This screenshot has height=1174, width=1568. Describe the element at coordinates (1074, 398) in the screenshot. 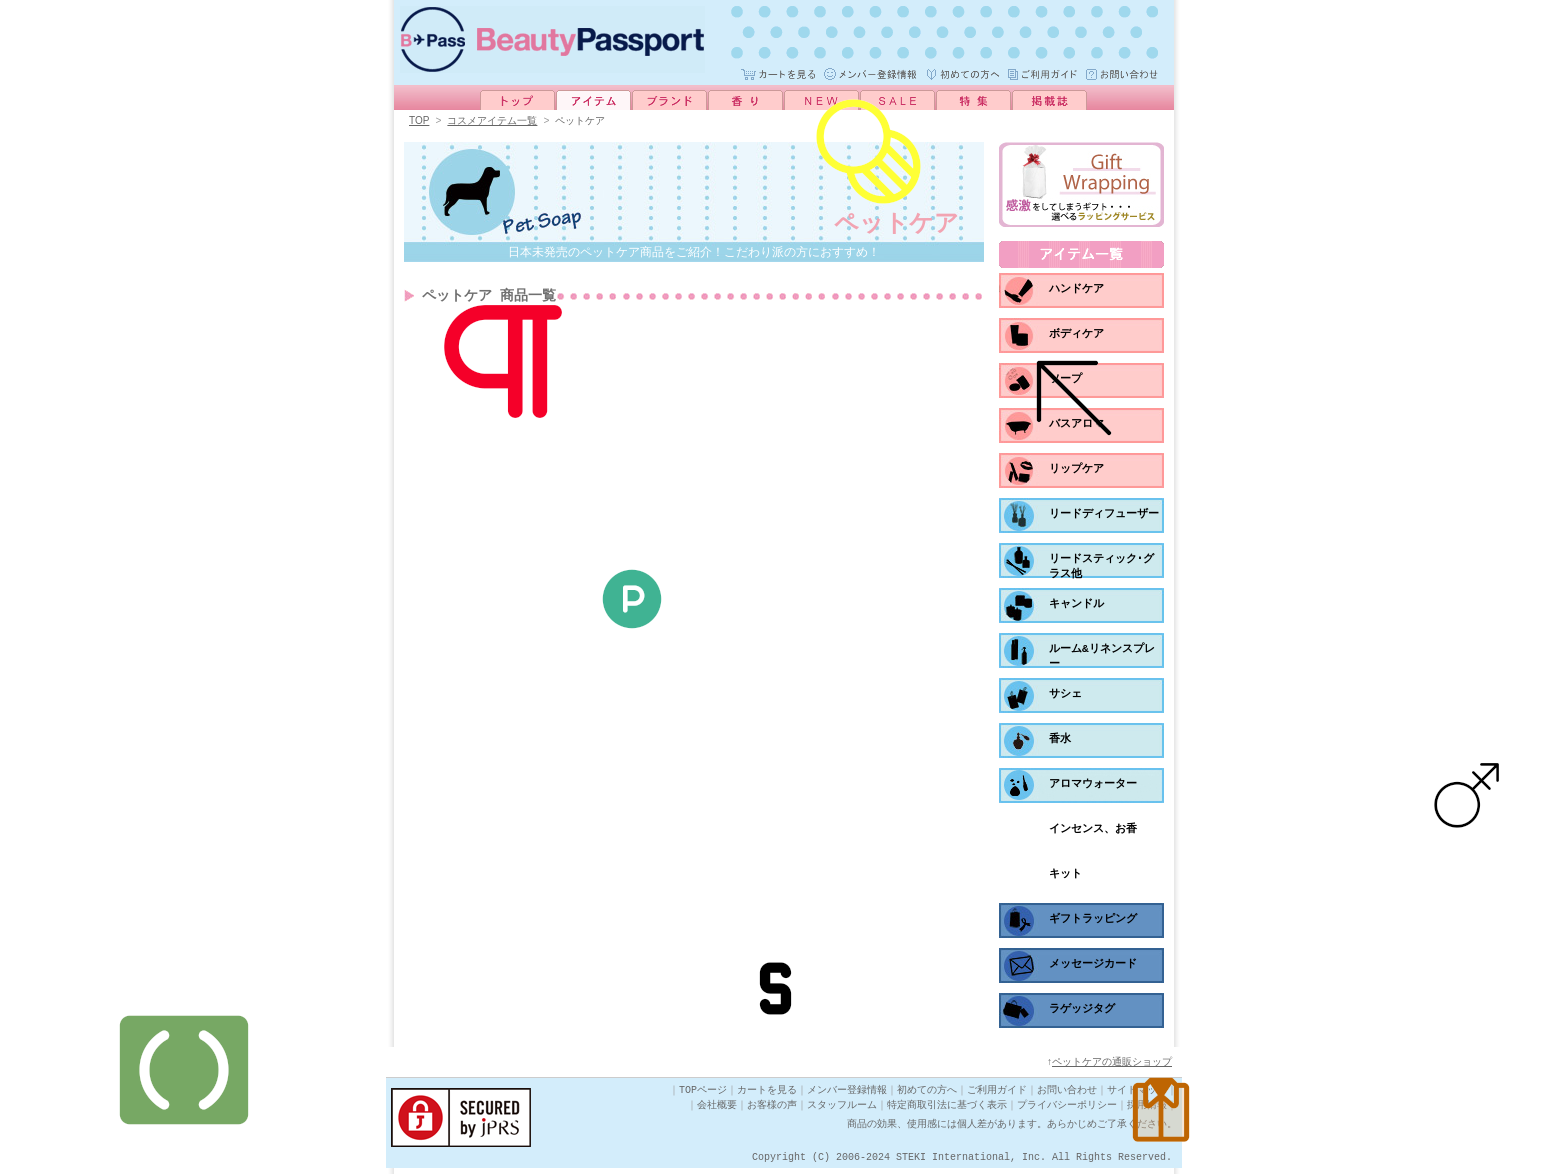

I see `navigate back to previous screen` at that location.